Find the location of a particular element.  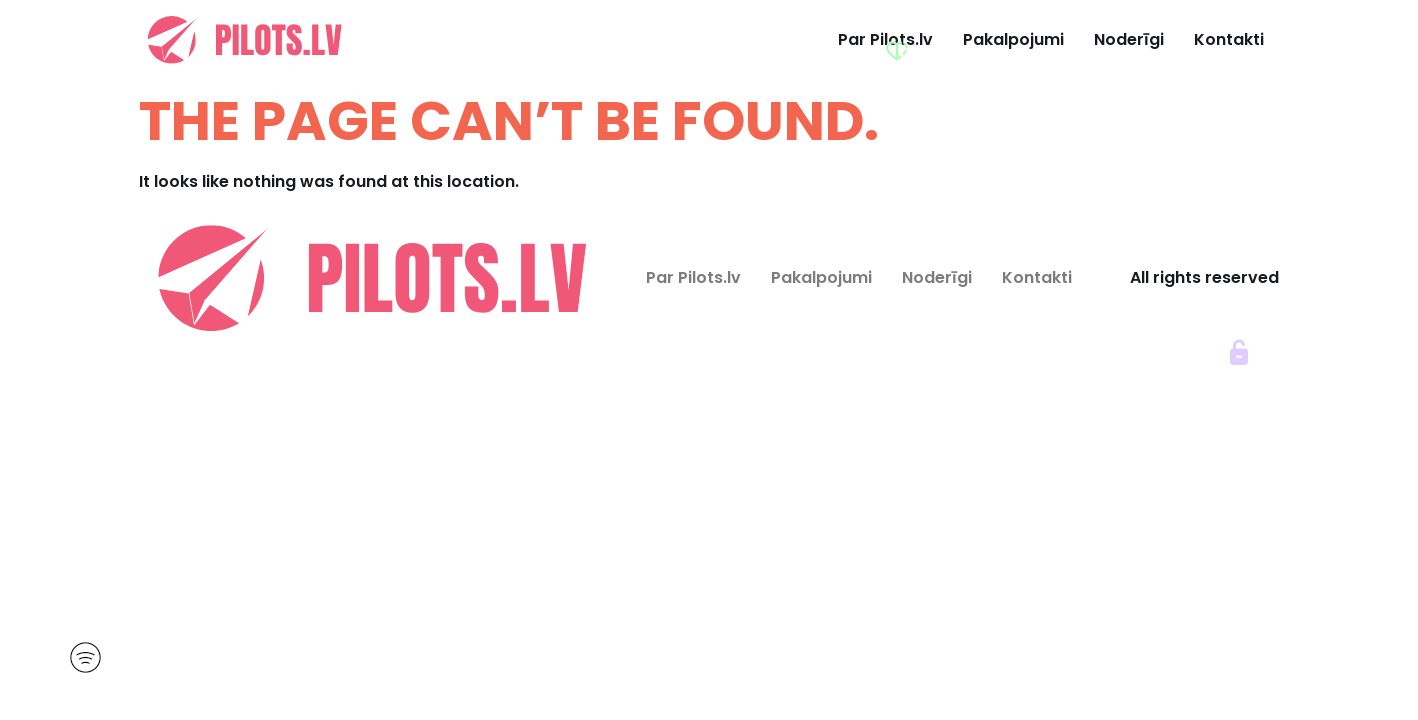

indicates partial like or favorite status is located at coordinates (897, 50).